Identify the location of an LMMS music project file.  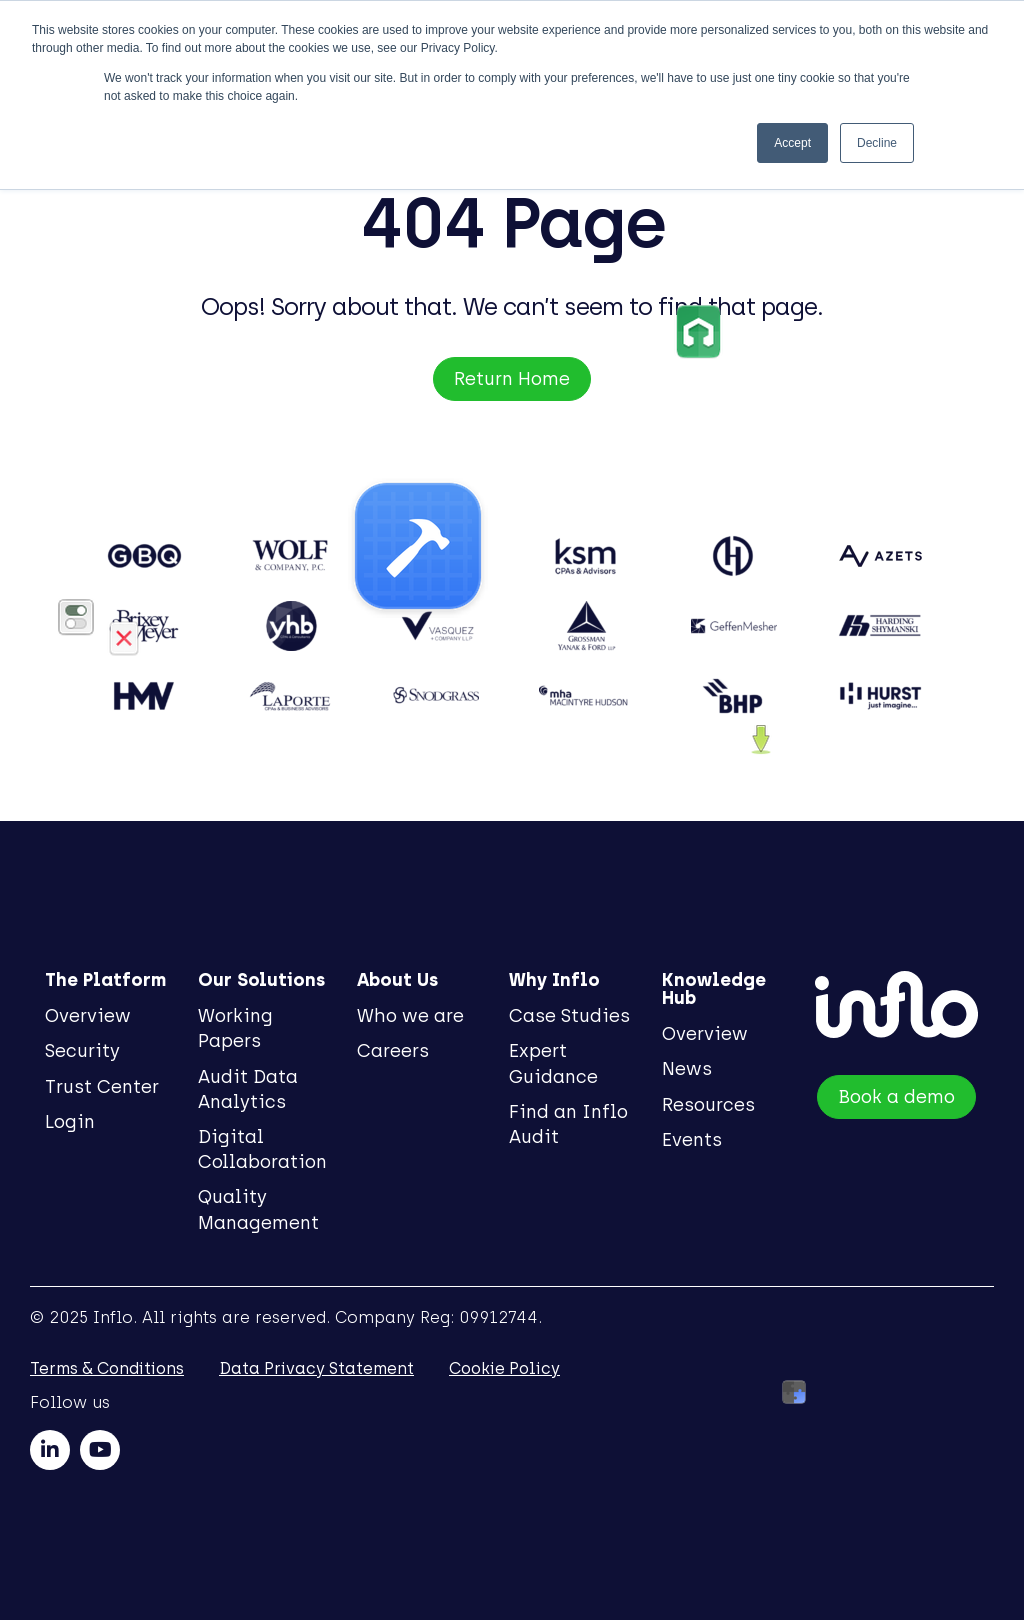
(698, 331).